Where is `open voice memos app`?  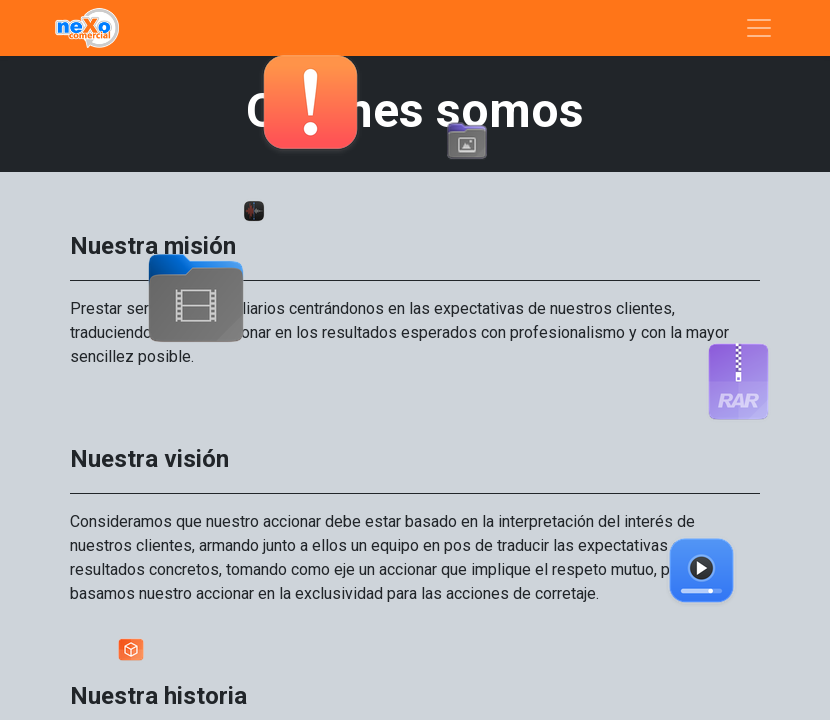 open voice memos app is located at coordinates (254, 211).